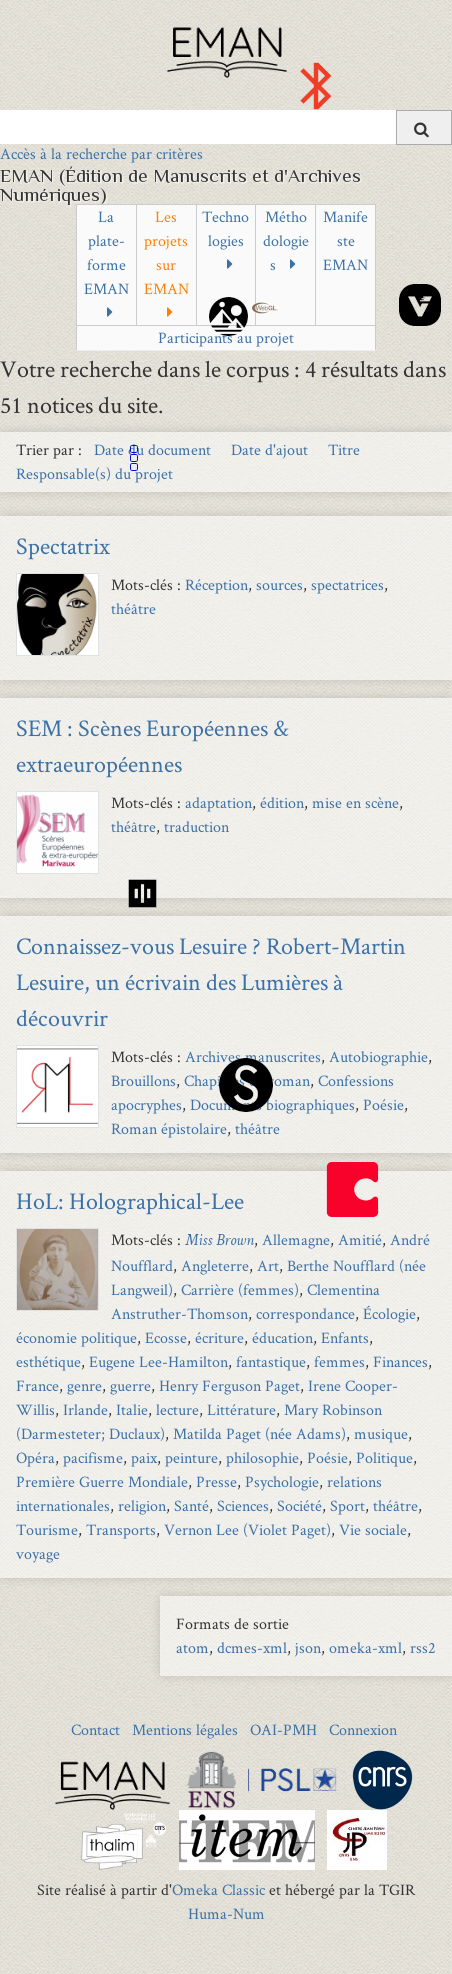  Describe the element at coordinates (352, 1189) in the screenshot. I see `open coda document` at that location.